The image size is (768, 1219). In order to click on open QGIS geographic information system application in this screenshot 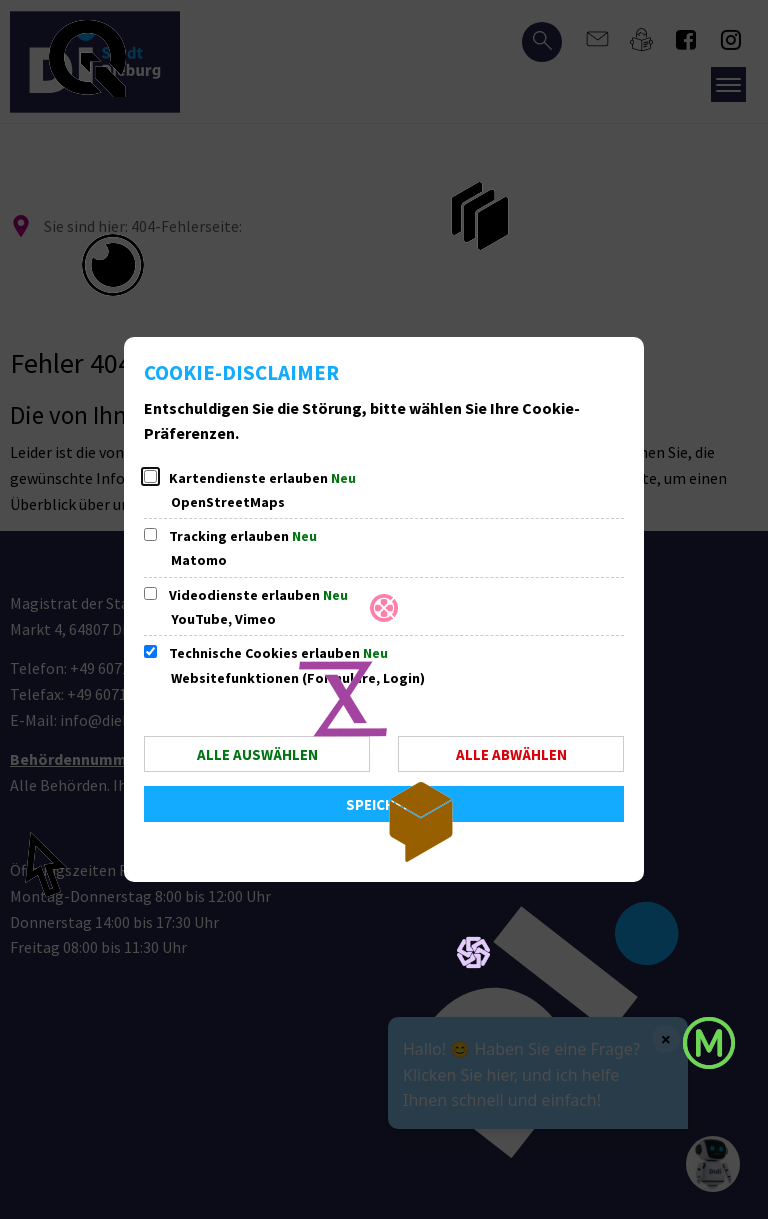, I will do `click(87, 58)`.